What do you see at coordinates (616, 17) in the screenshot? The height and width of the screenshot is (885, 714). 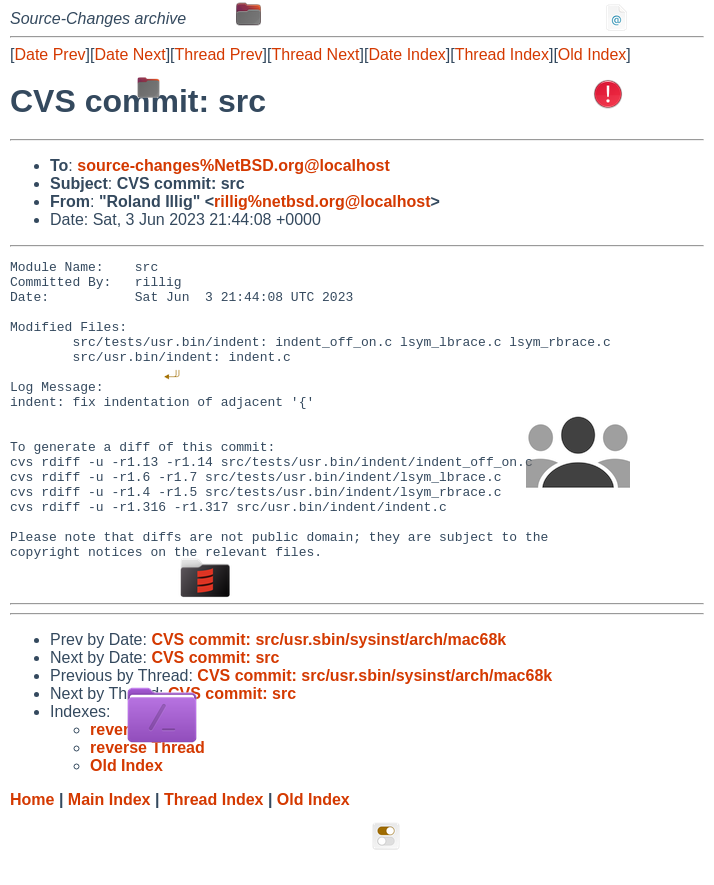 I see `an email message file or .eml attachment` at bounding box center [616, 17].